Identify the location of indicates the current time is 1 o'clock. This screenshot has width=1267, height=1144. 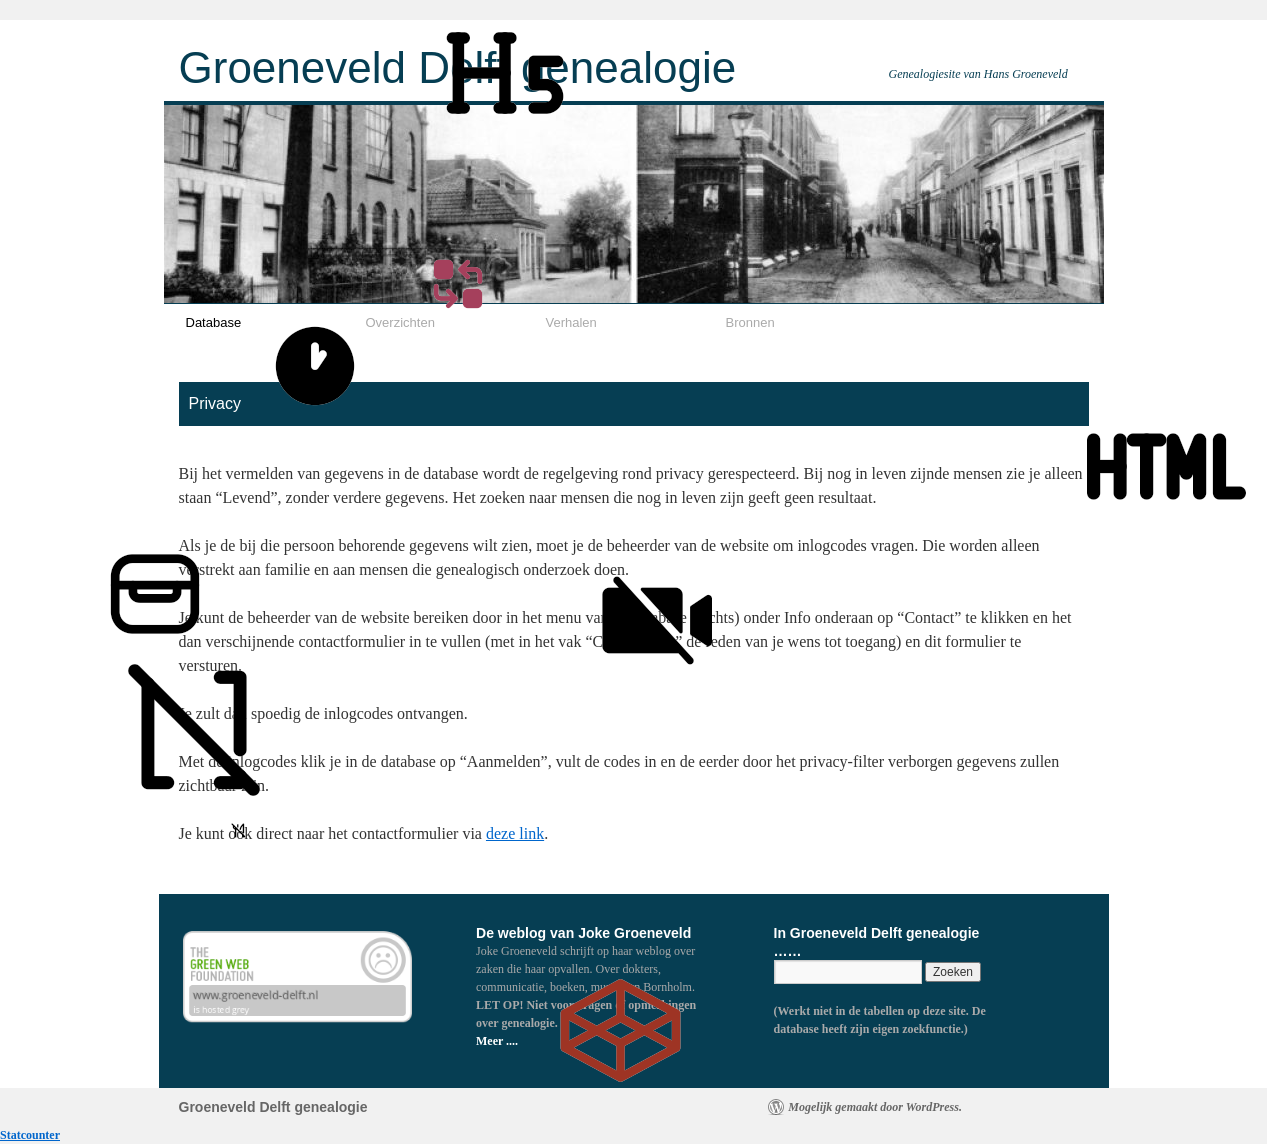
(315, 366).